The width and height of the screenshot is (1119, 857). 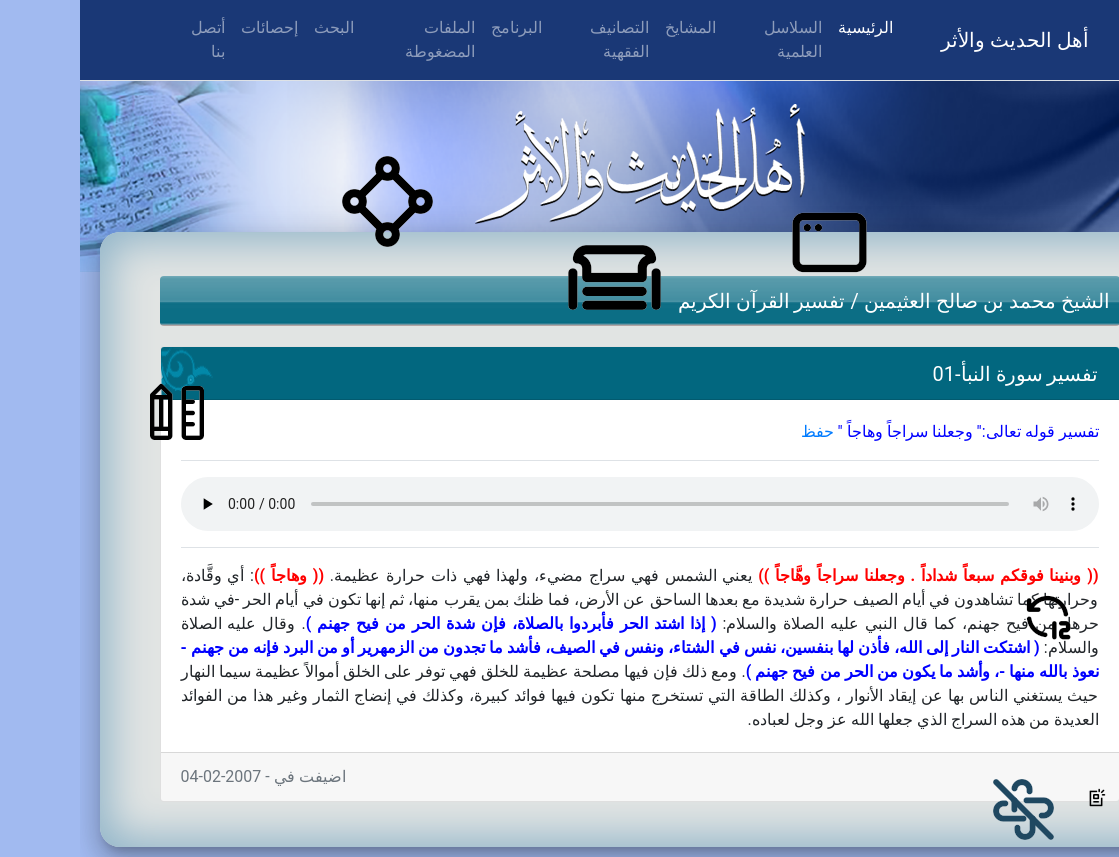 I want to click on switch to 12-hour time format, so click(x=1047, y=616).